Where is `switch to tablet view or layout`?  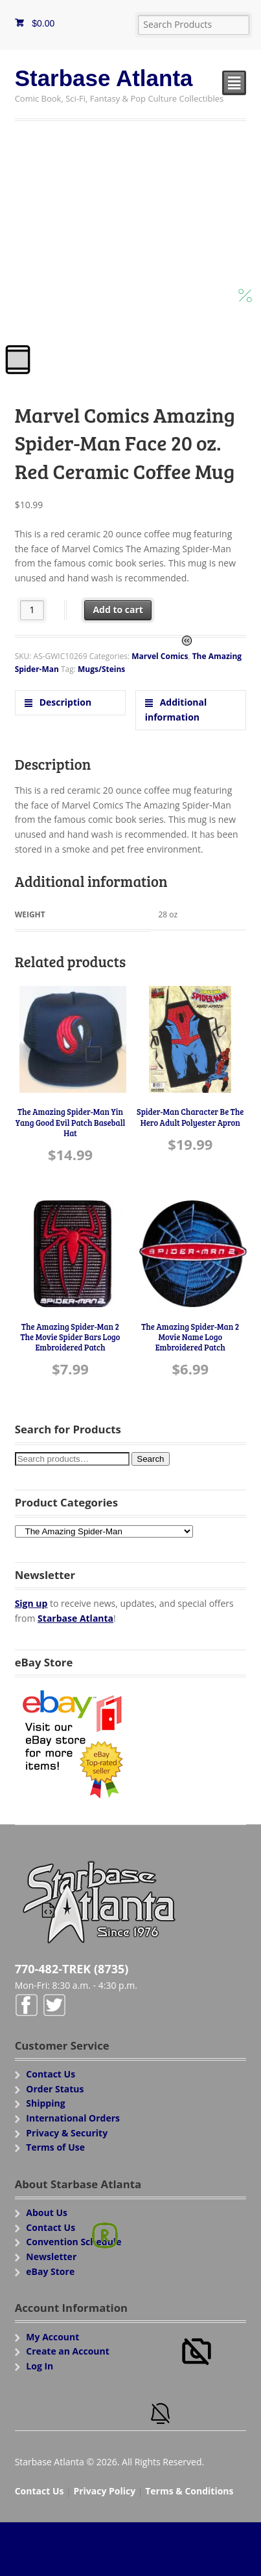 switch to tablet view or layout is located at coordinates (17, 359).